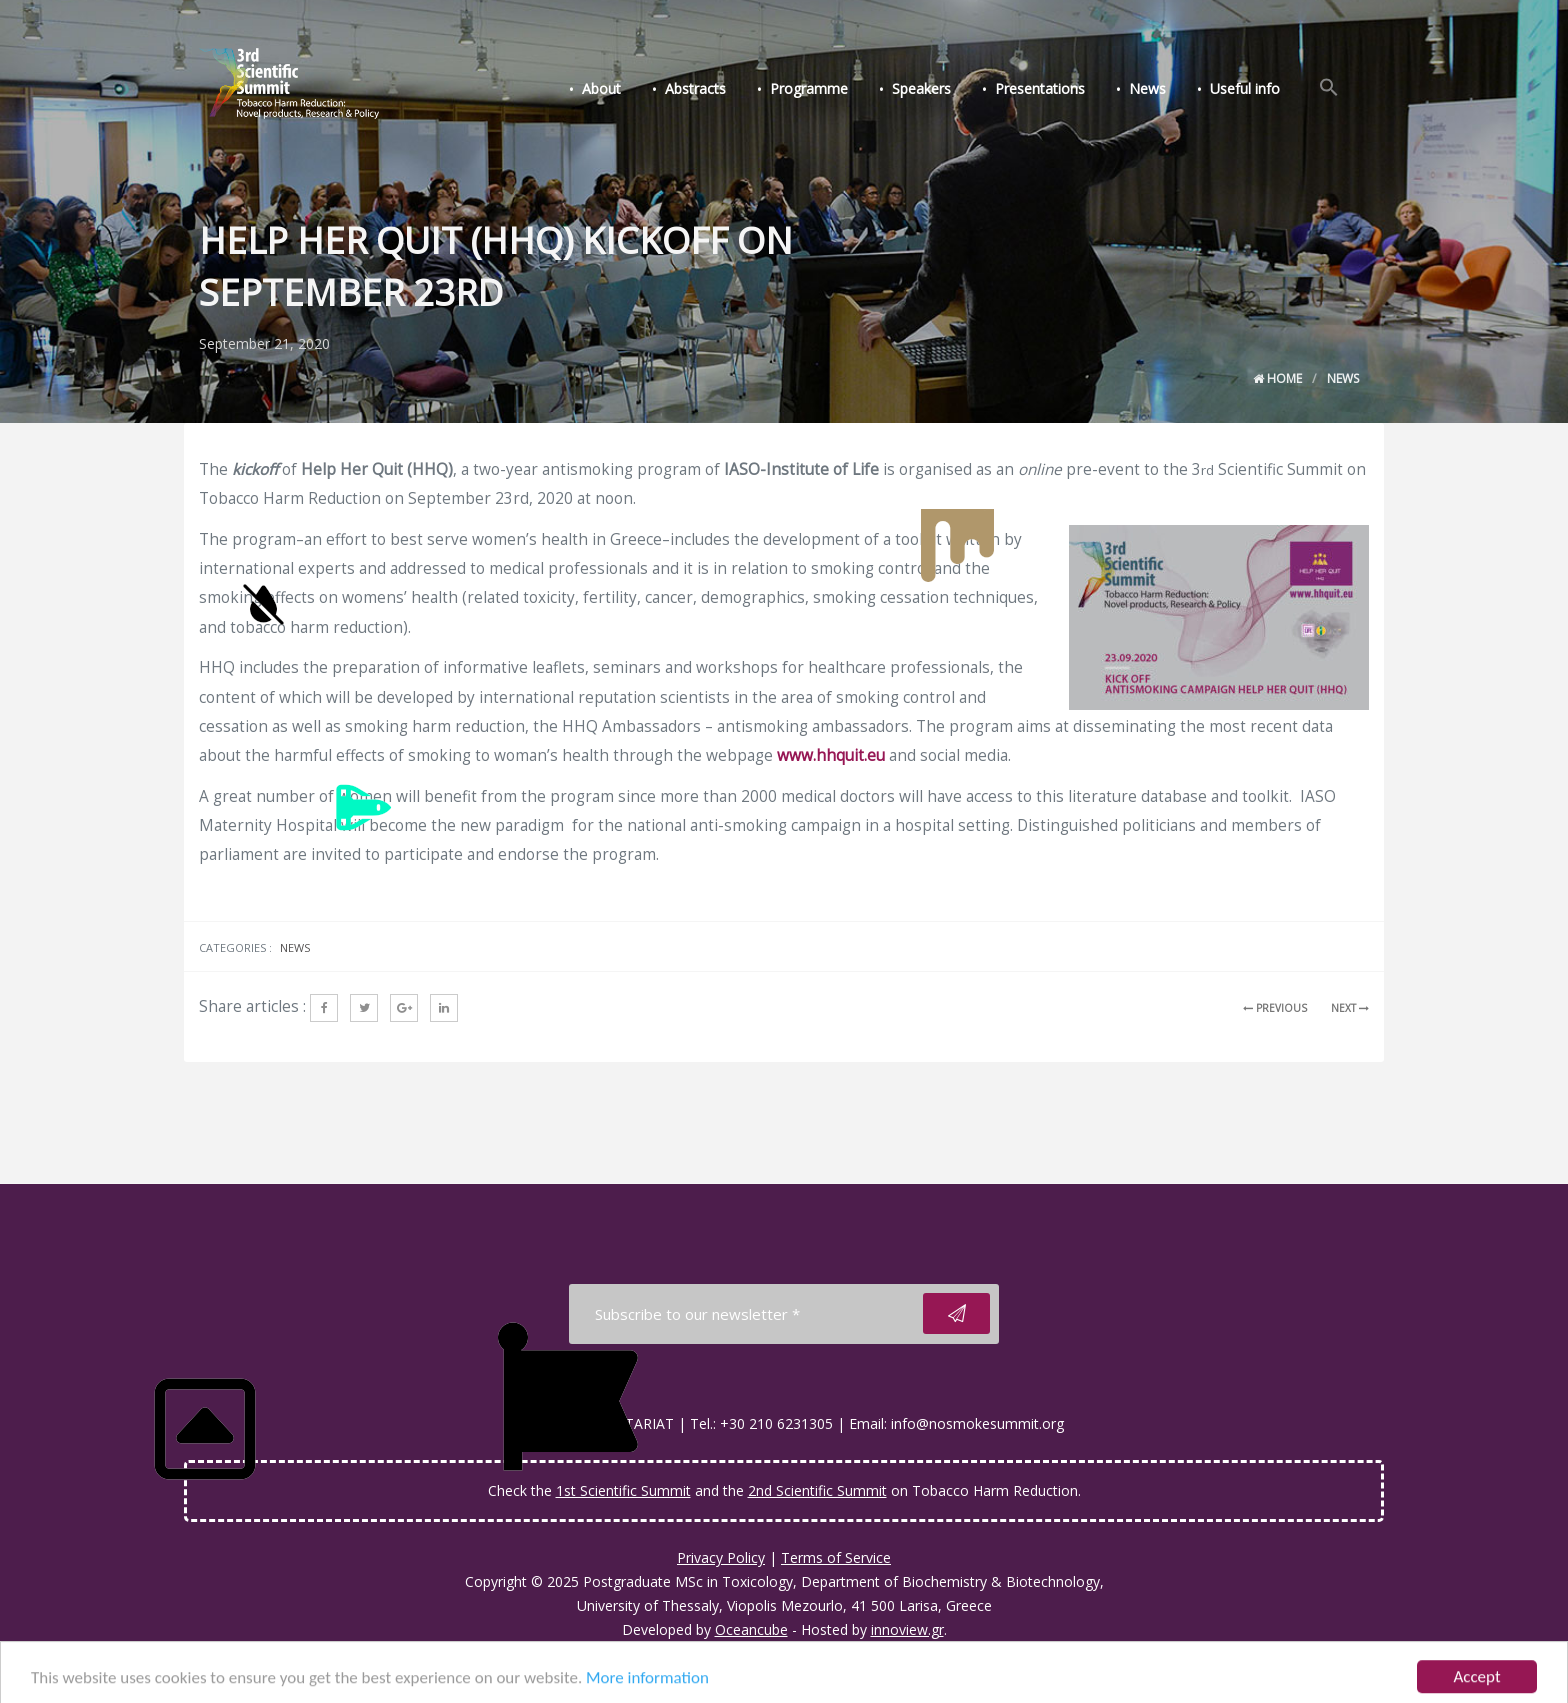 The height and width of the screenshot is (1703, 1568). What do you see at coordinates (365, 807) in the screenshot?
I see `launch or deploy an application` at bounding box center [365, 807].